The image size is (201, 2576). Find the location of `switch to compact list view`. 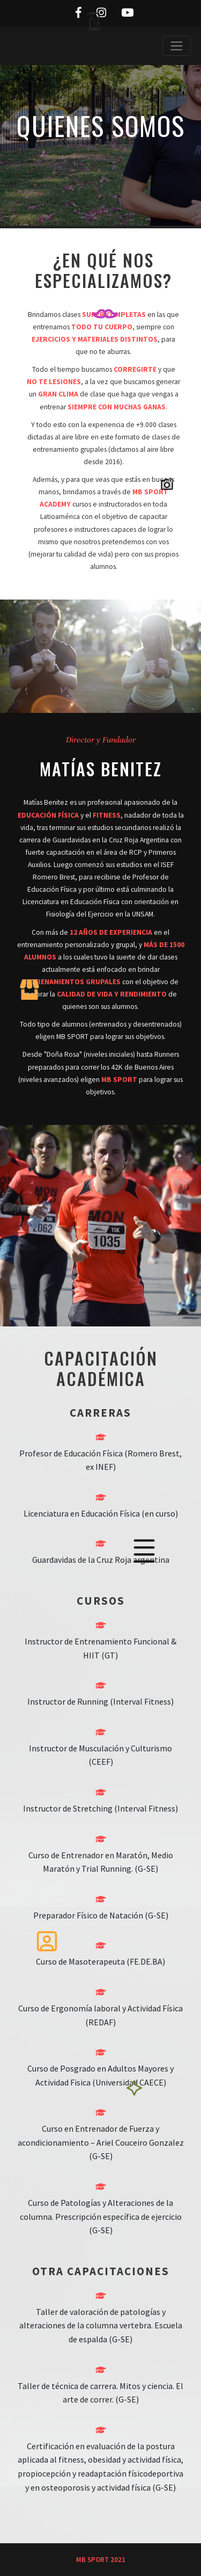

switch to compact list view is located at coordinates (144, 1551).